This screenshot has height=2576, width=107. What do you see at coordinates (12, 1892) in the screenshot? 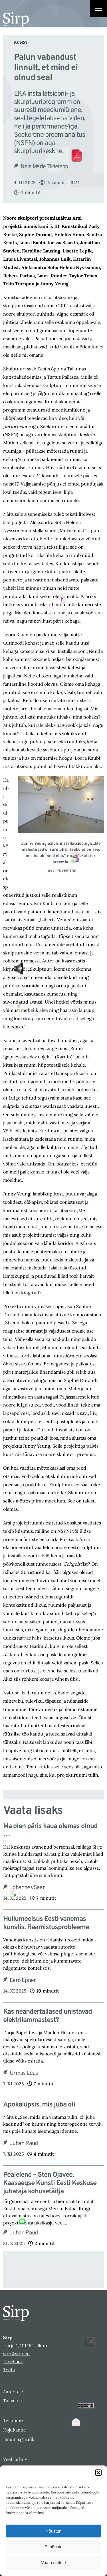
I see `create a new document` at bounding box center [12, 1892].